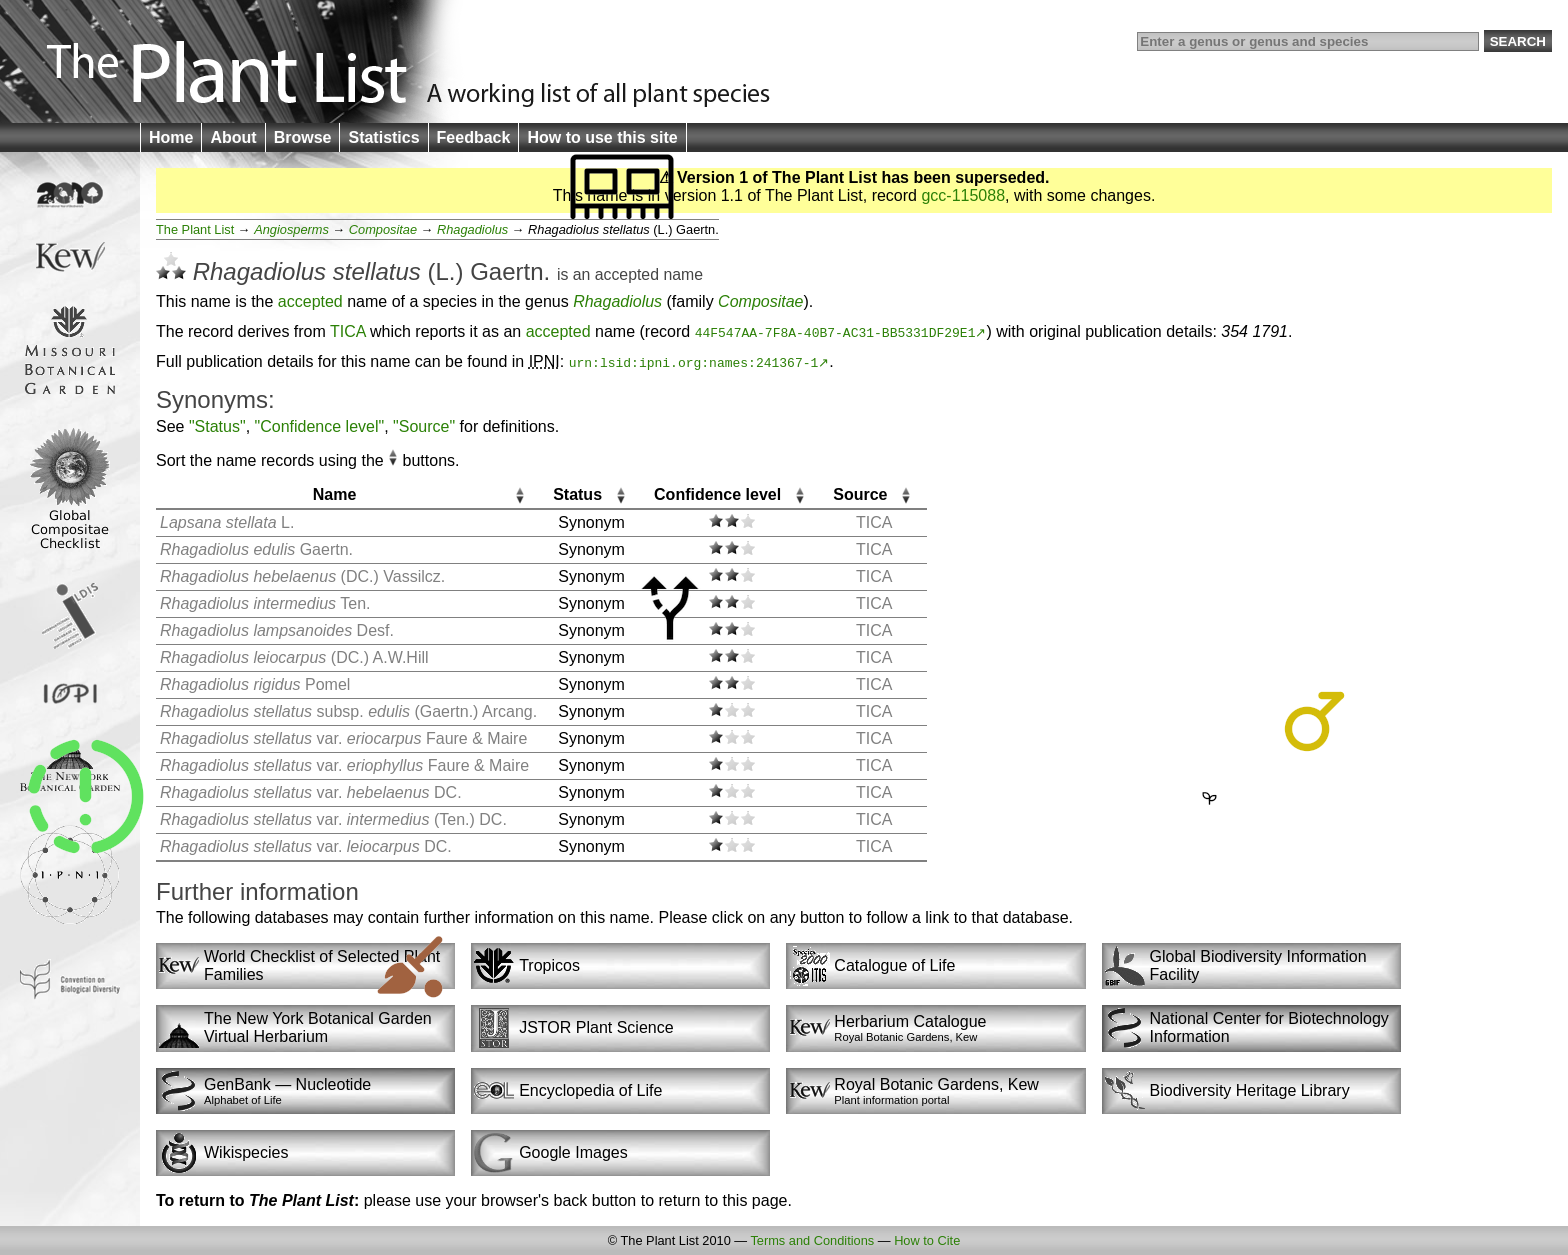 The width and height of the screenshot is (1568, 1255). What do you see at coordinates (410, 965) in the screenshot?
I see `access quidditch or broomstick-related games` at bounding box center [410, 965].